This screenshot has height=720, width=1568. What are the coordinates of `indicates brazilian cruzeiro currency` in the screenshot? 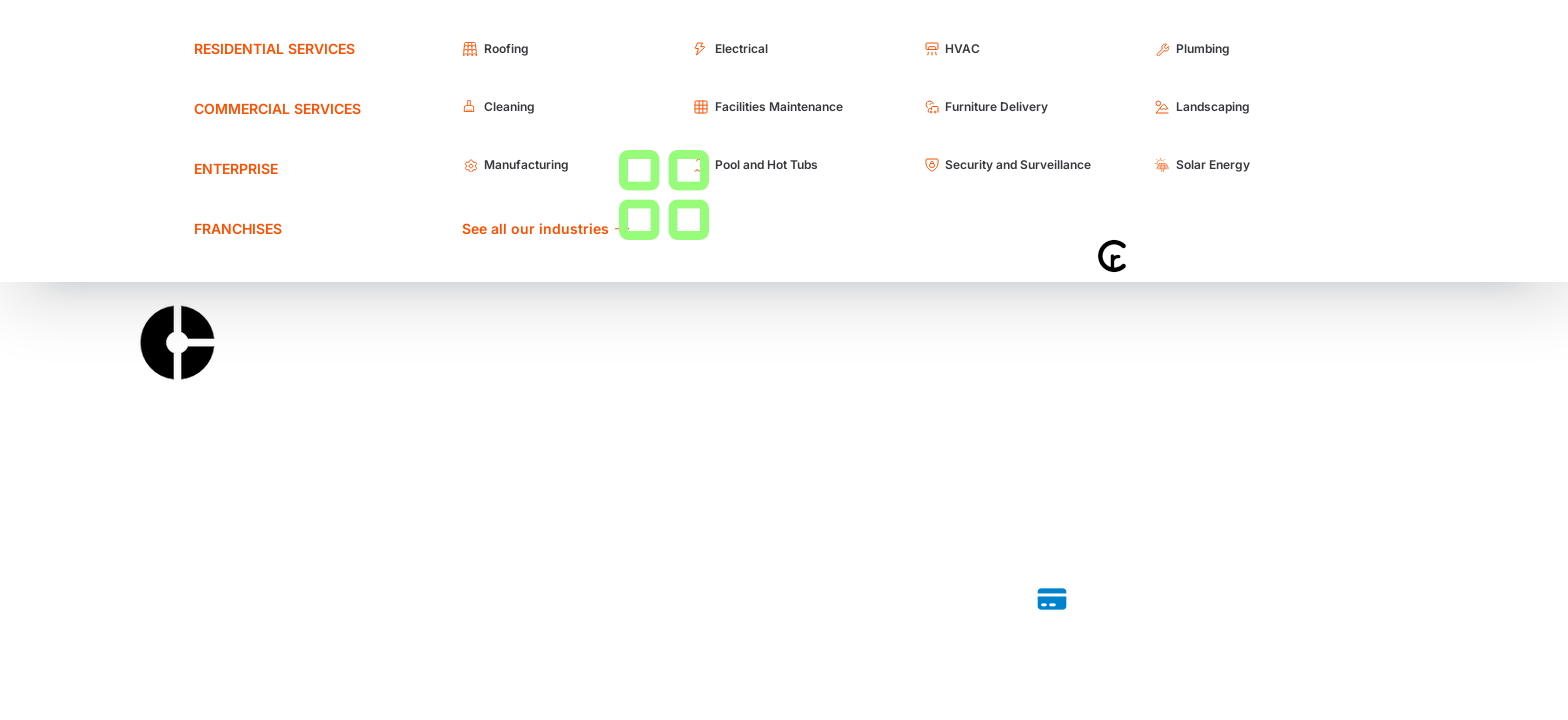 It's located at (1113, 256).